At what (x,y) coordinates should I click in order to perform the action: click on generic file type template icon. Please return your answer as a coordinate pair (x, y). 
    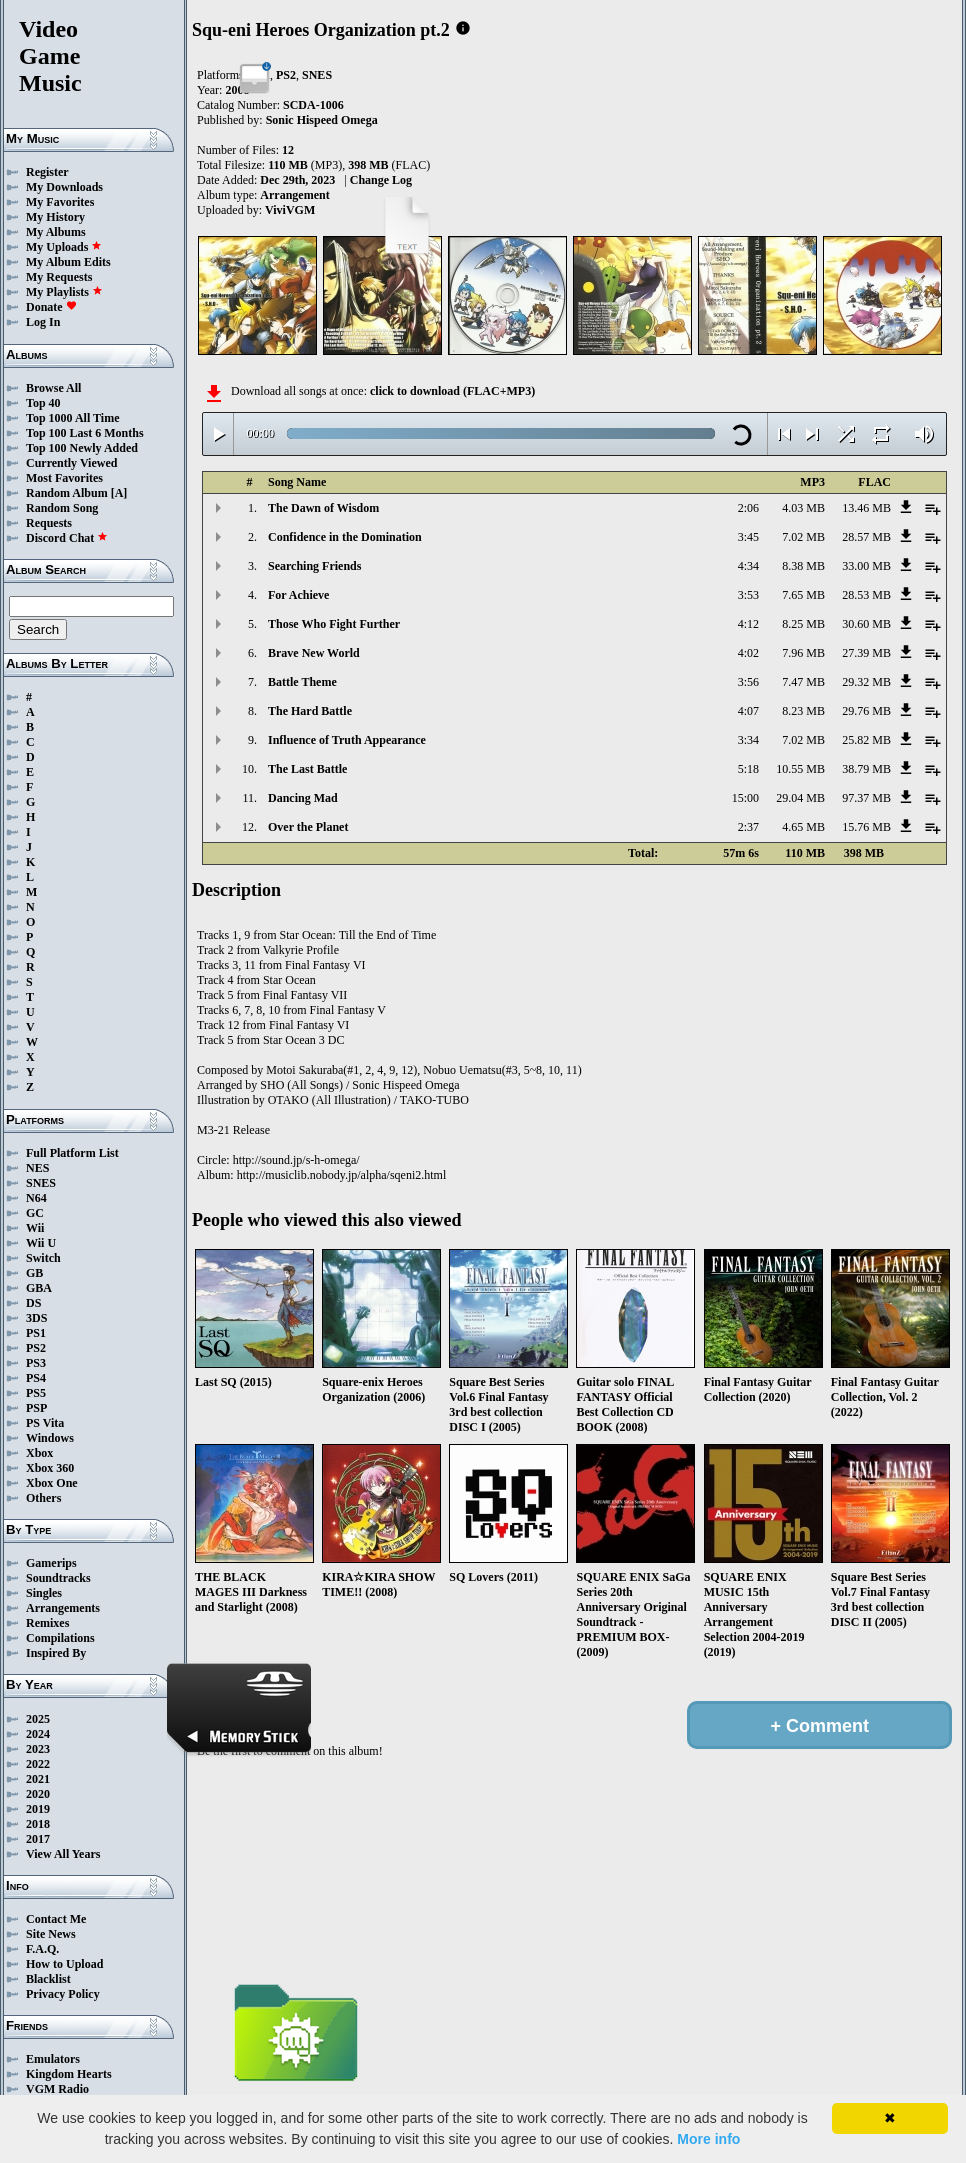
    Looking at the image, I should click on (407, 226).